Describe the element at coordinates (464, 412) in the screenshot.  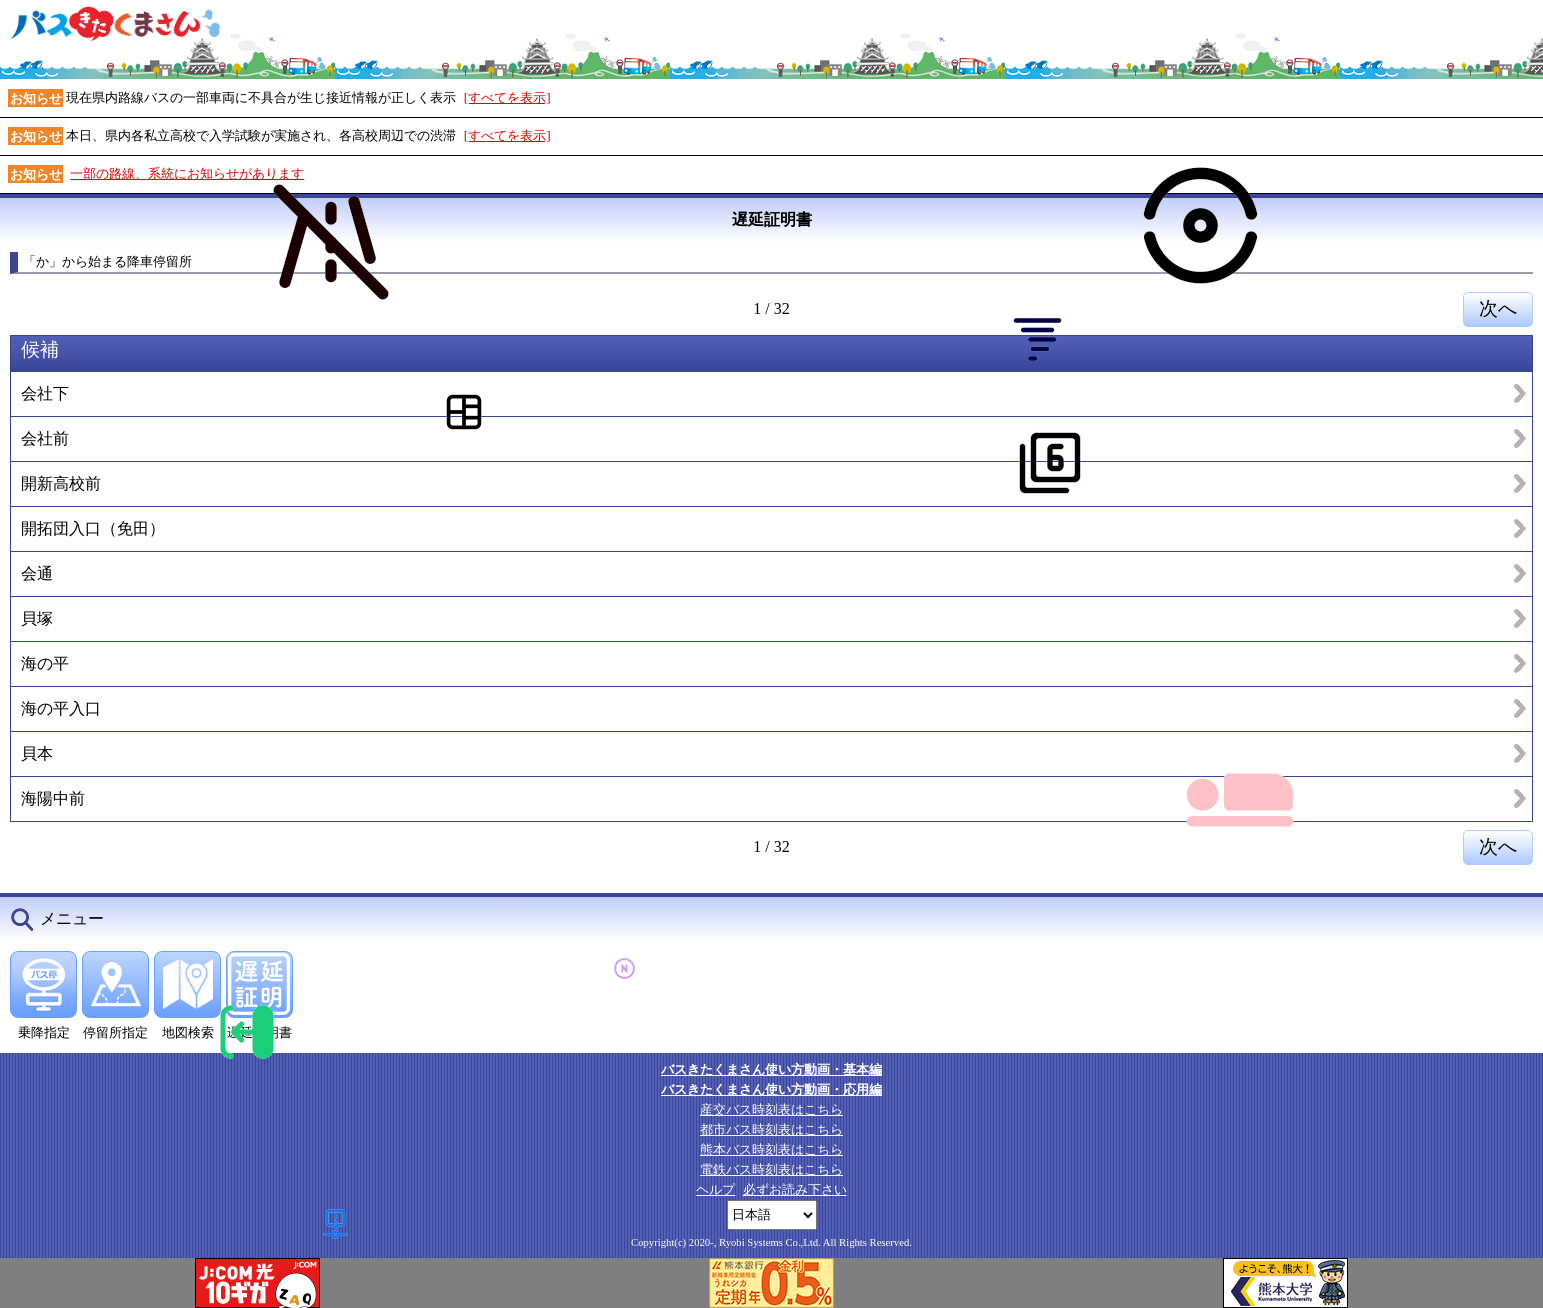
I see `switch to split board layout view` at that location.